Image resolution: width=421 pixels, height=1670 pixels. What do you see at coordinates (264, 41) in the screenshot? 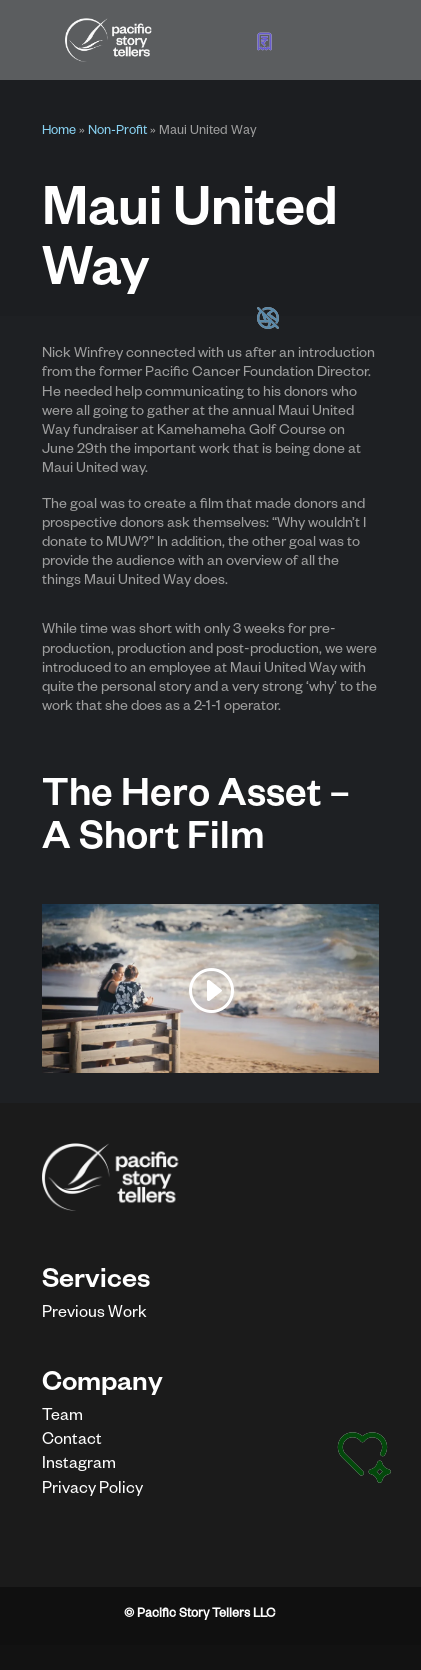
I see `view receipt or transaction in rupees` at bounding box center [264, 41].